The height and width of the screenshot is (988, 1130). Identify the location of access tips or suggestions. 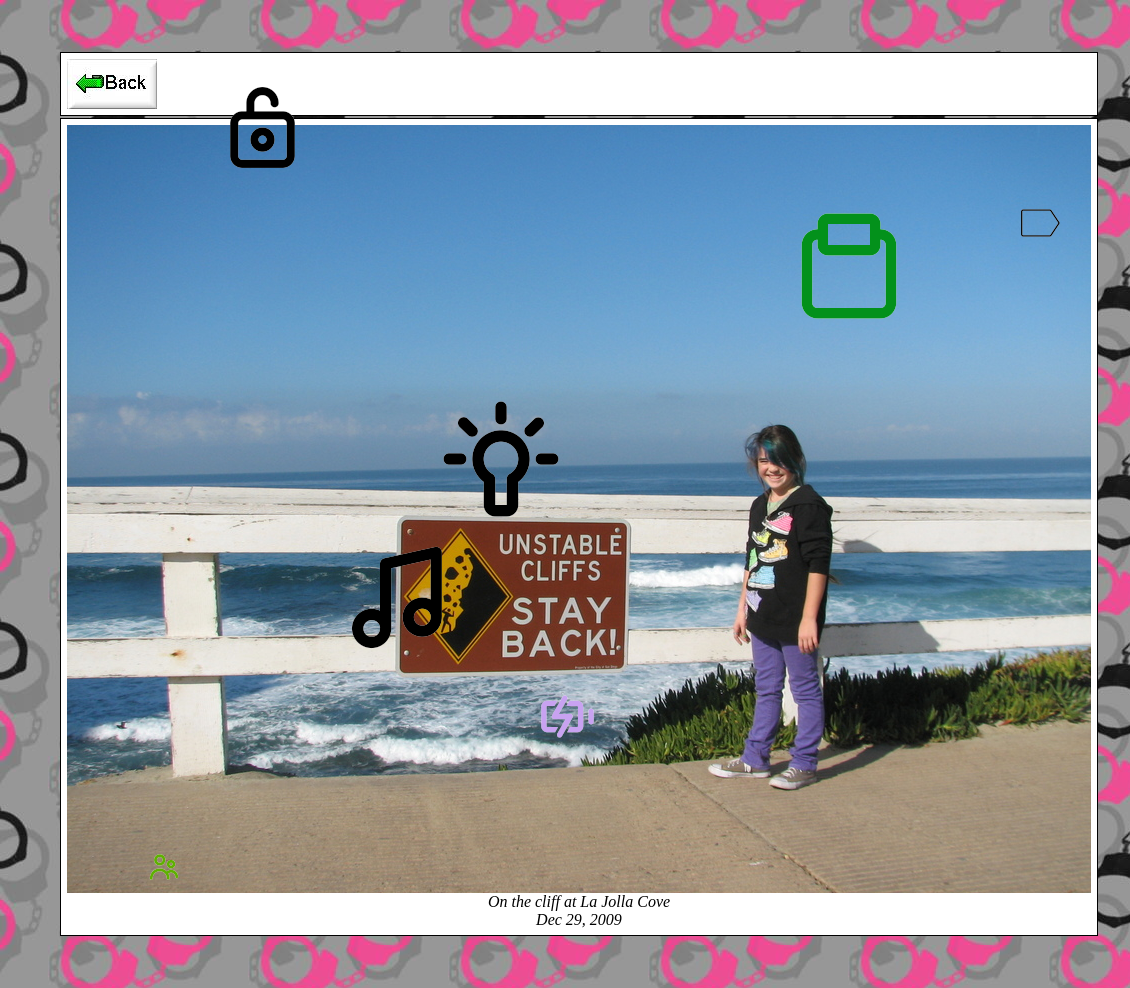
(501, 459).